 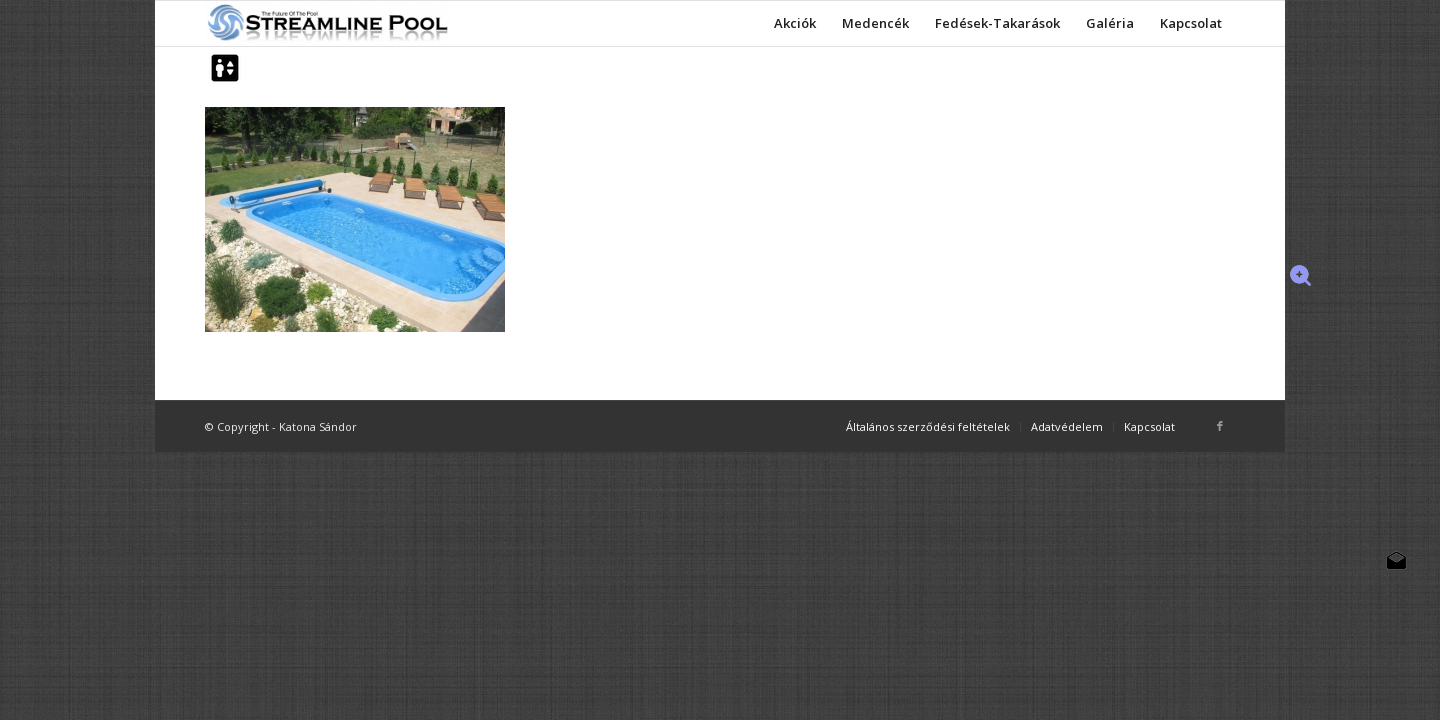 I want to click on indicates elevator access nearby, so click(x=225, y=68).